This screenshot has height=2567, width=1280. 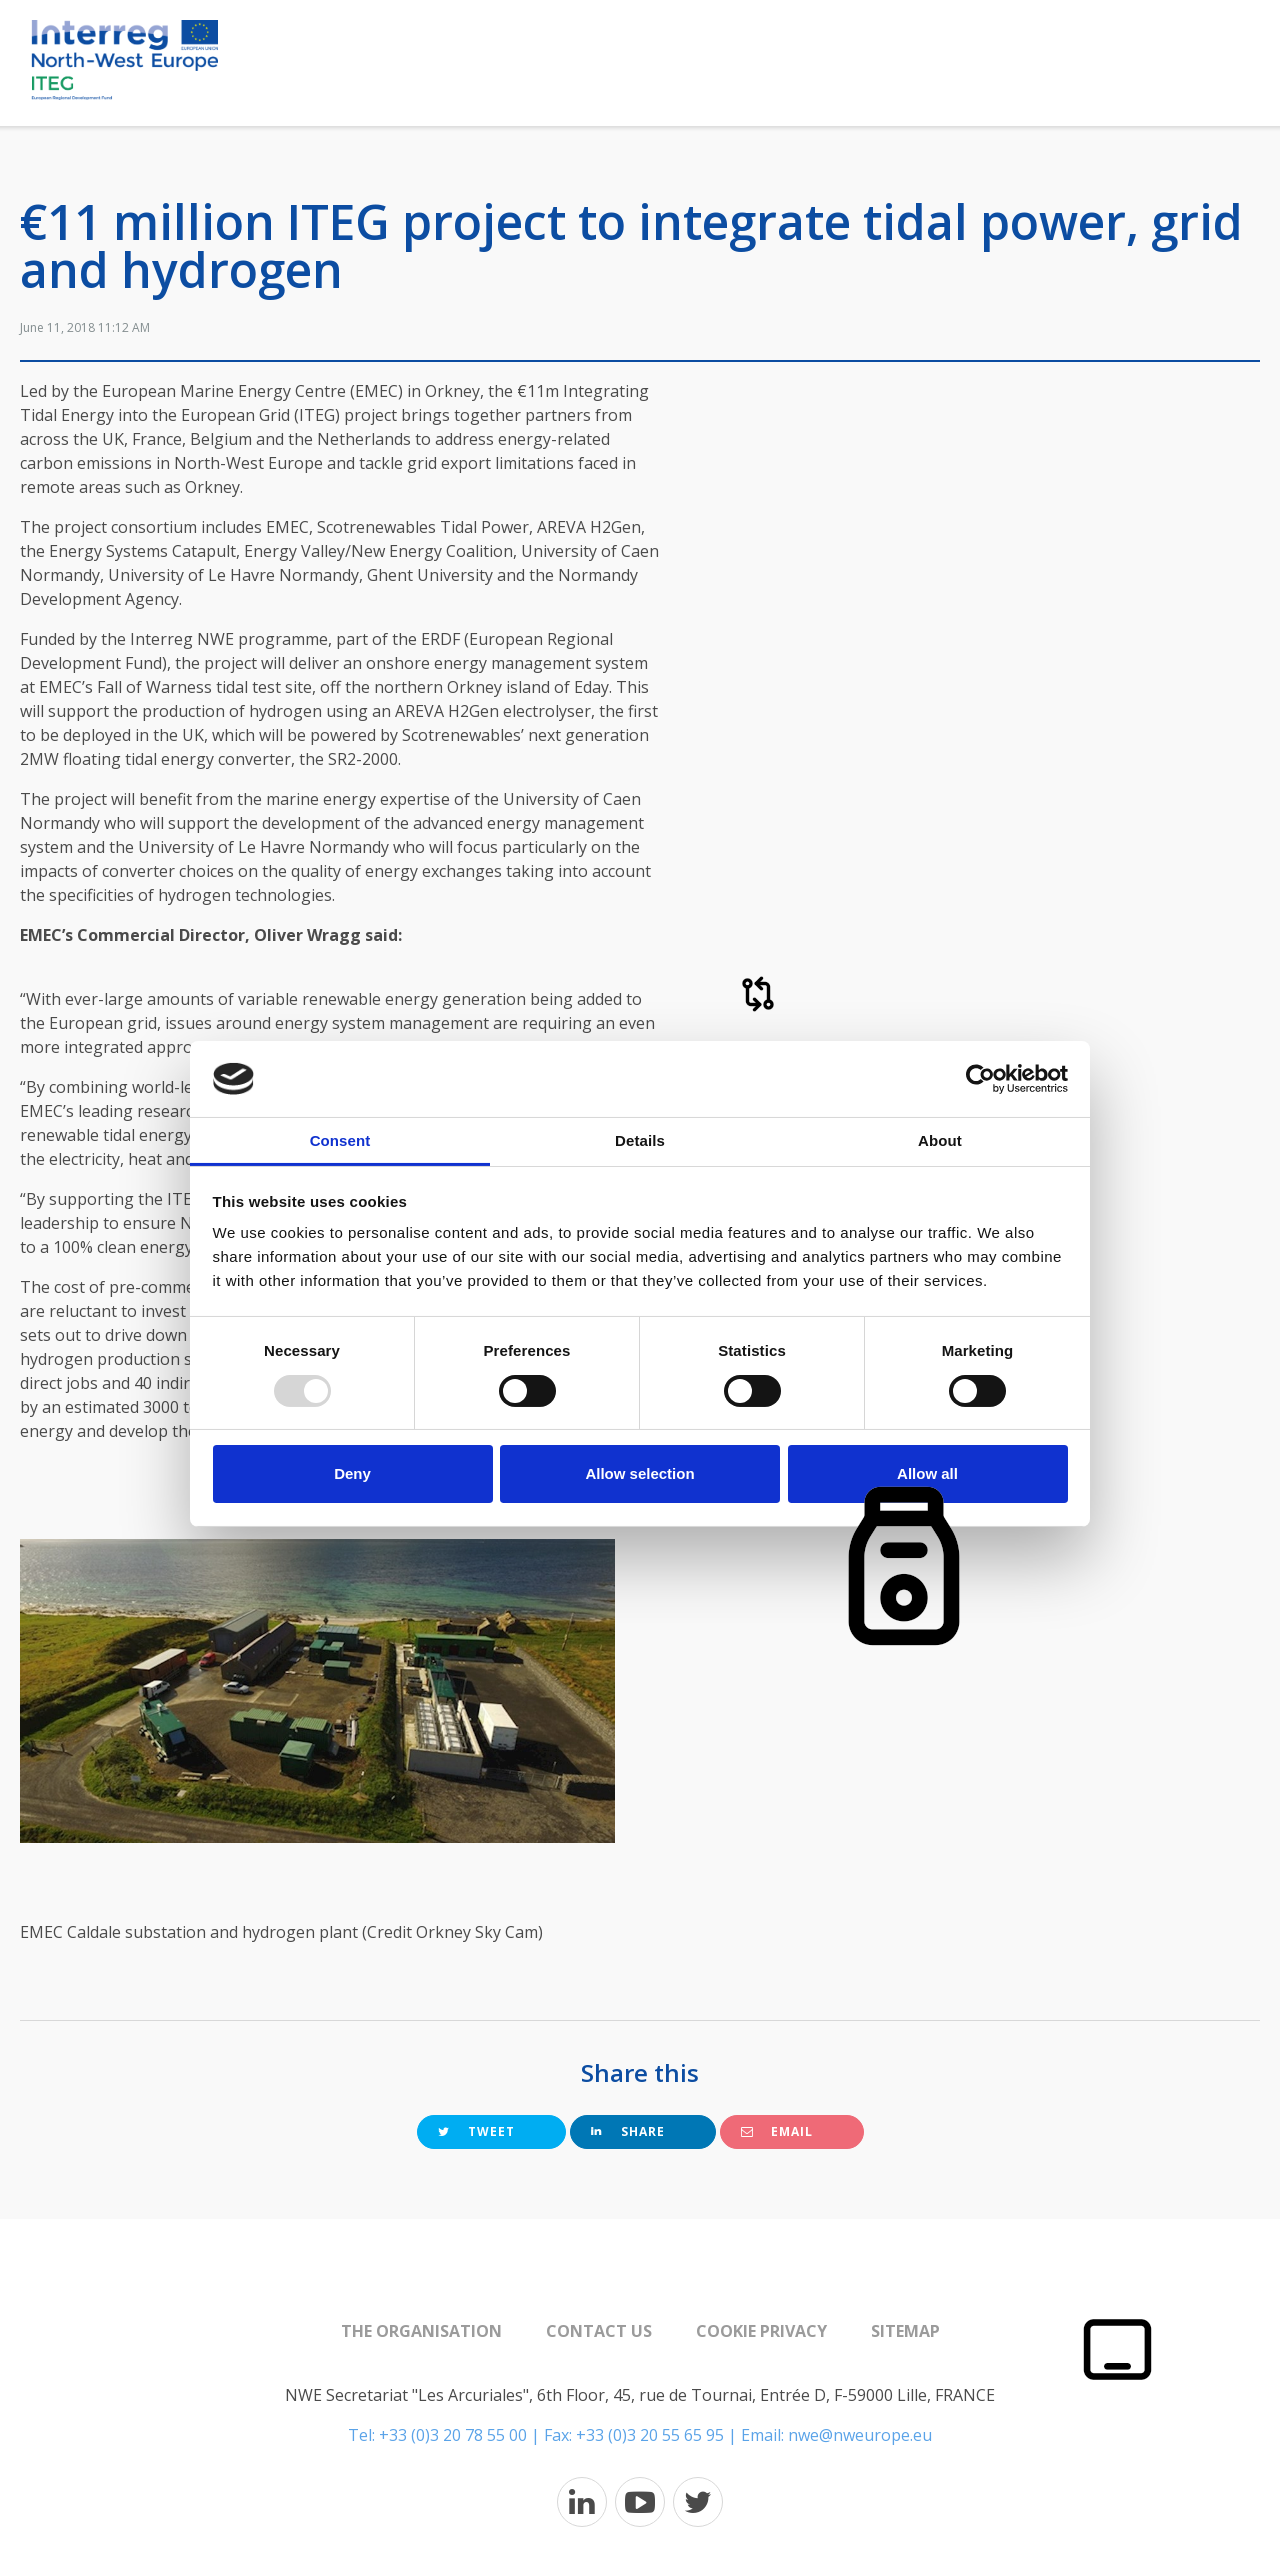 What do you see at coordinates (758, 994) in the screenshot?
I see `compare branches or commits in version control` at bounding box center [758, 994].